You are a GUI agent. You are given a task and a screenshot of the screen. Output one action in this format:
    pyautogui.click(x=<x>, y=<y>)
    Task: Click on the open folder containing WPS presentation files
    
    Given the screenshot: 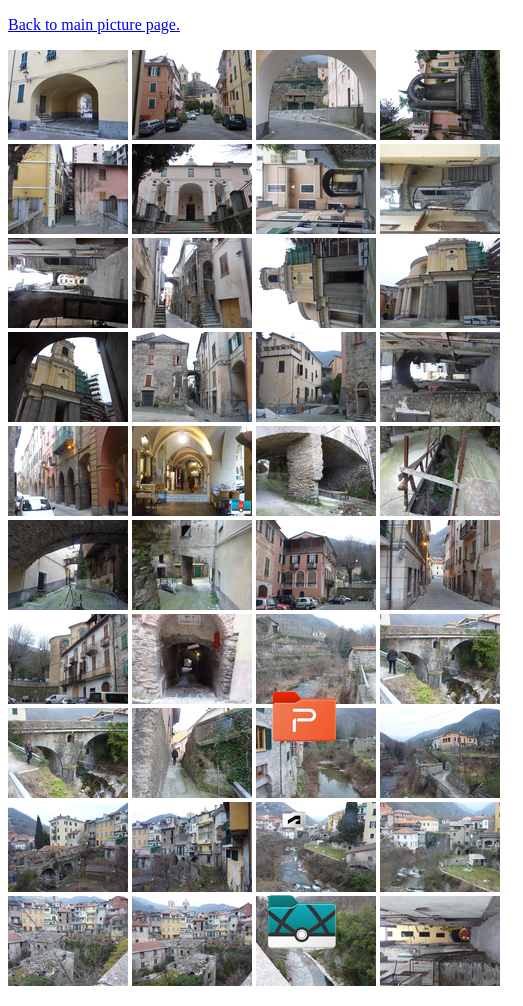 What is the action you would take?
    pyautogui.click(x=304, y=718)
    